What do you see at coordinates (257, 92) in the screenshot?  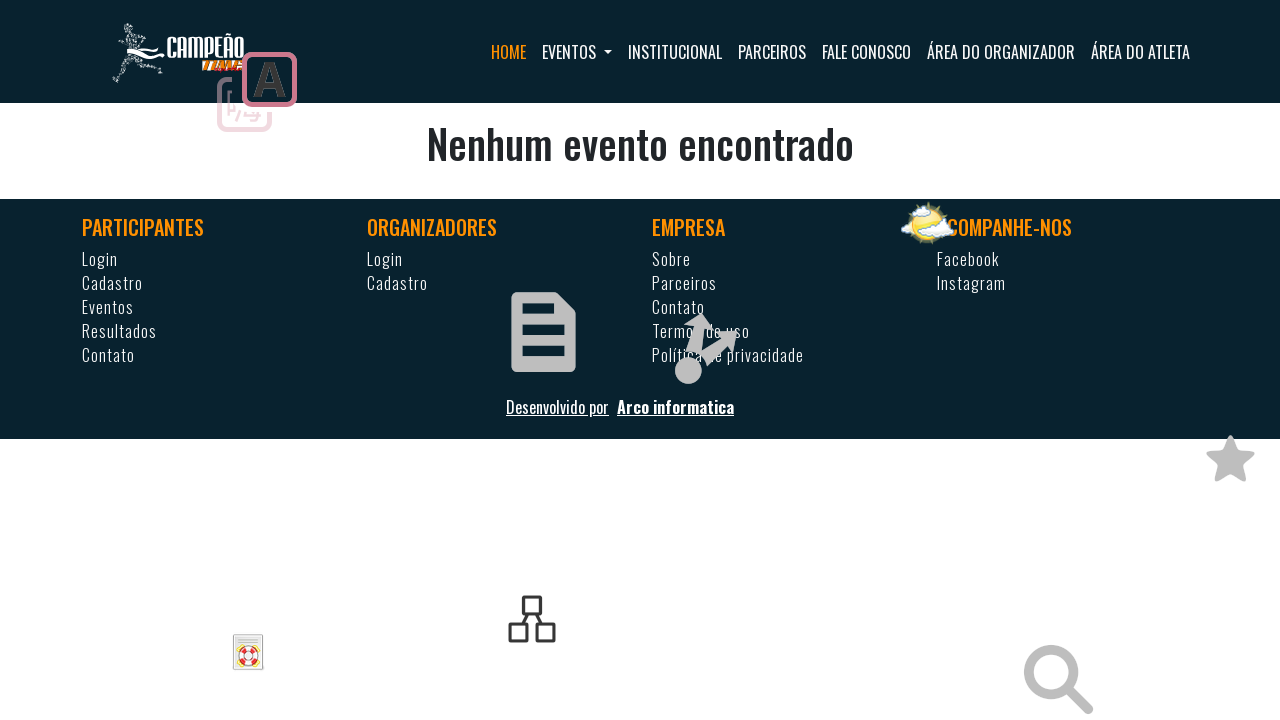 I see `access language and region settings` at bounding box center [257, 92].